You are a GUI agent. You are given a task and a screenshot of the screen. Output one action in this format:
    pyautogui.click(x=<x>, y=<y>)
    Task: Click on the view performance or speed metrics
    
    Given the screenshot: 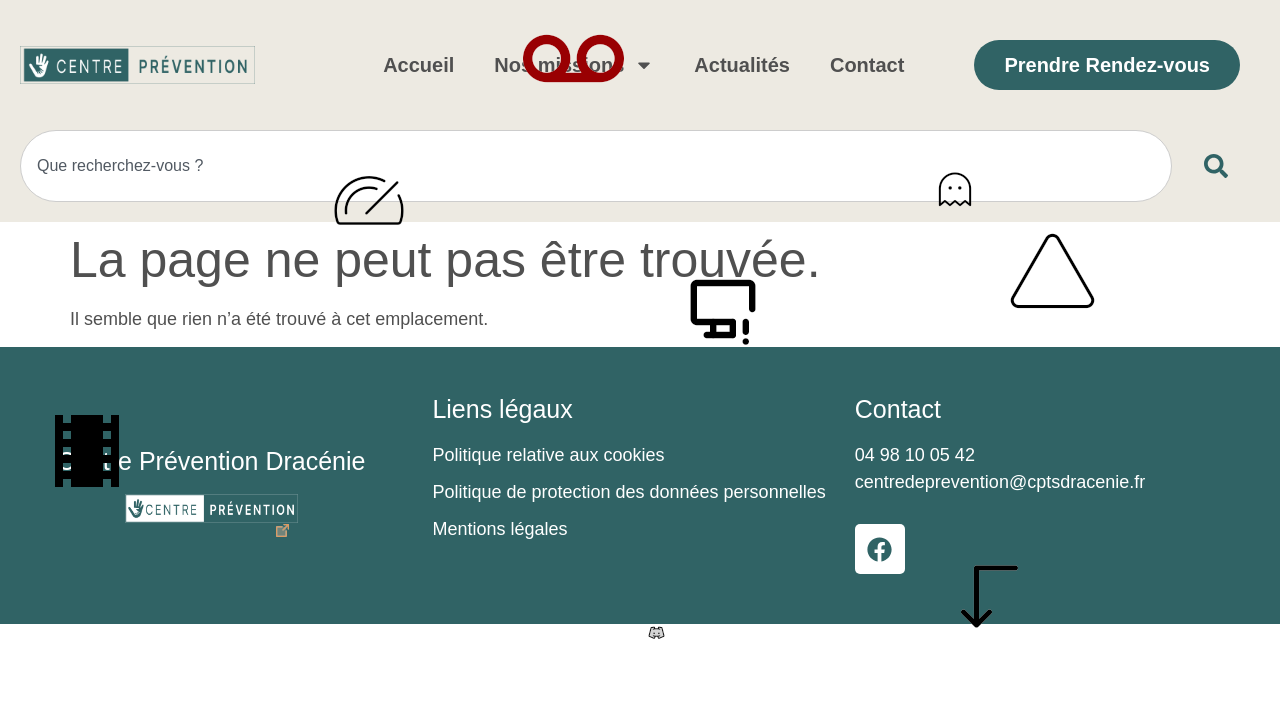 What is the action you would take?
    pyautogui.click(x=369, y=203)
    